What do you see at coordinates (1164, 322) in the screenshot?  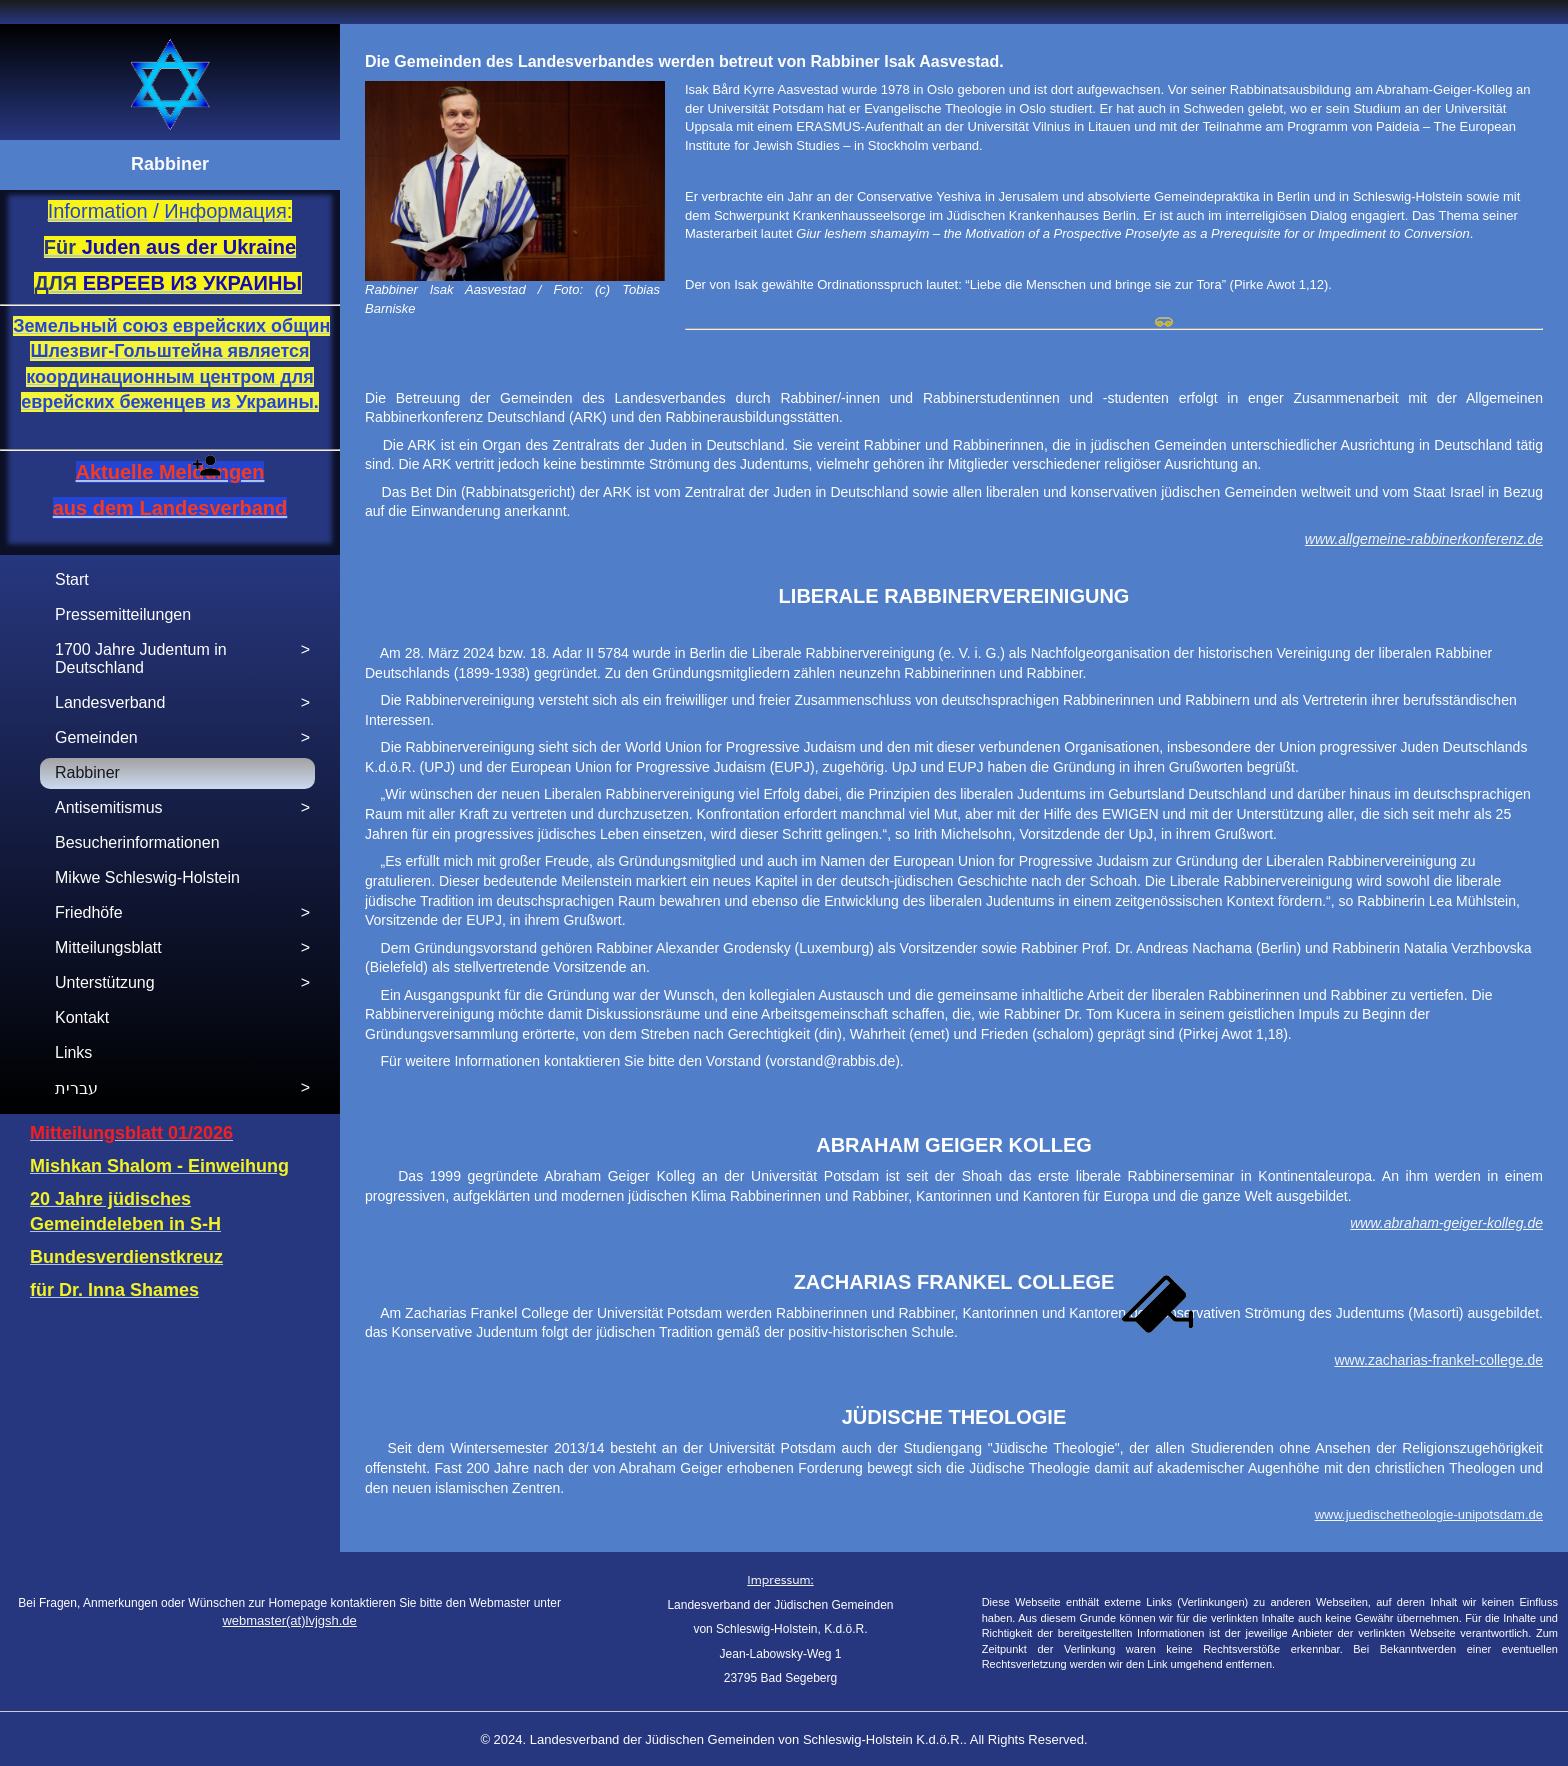 I see `access virtual reality or immersive mode` at bounding box center [1164, 322].